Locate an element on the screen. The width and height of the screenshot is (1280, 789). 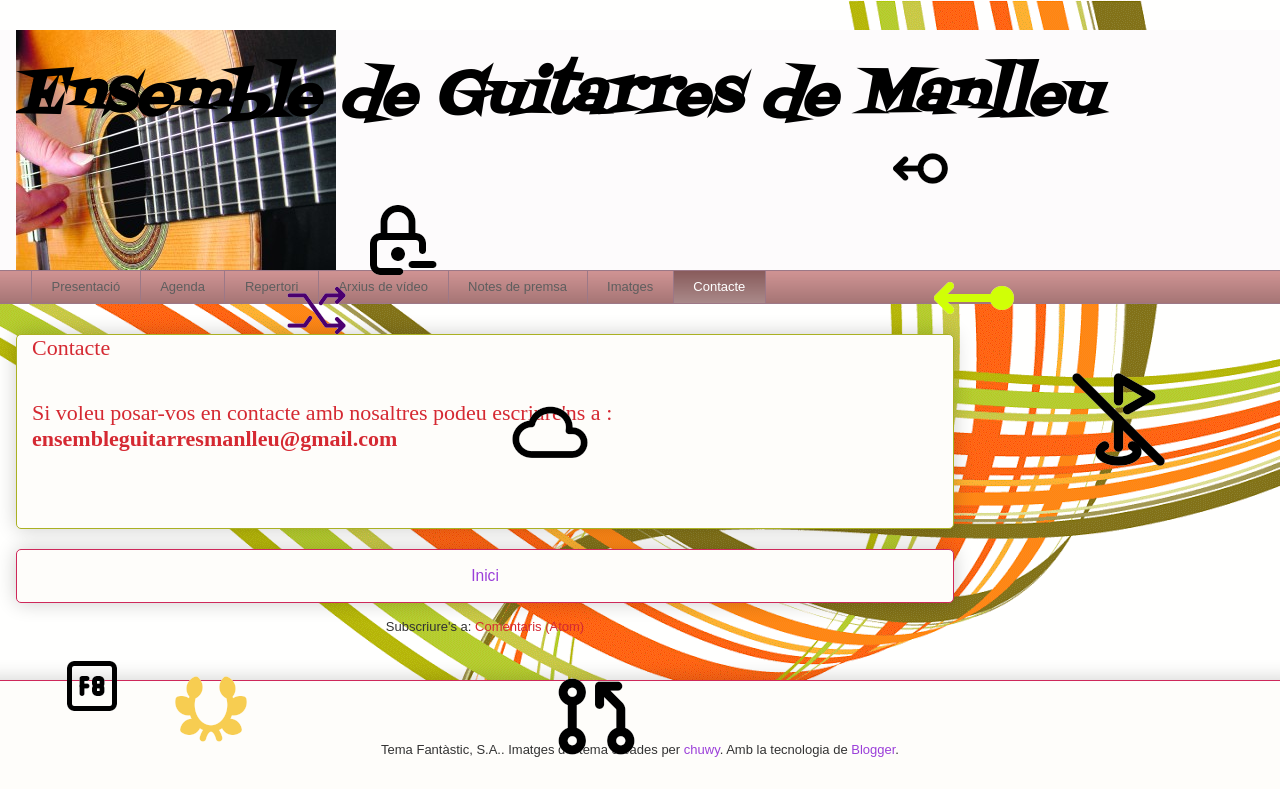
golf feature unavailable or disabled is located at coordinates (1118, 419).